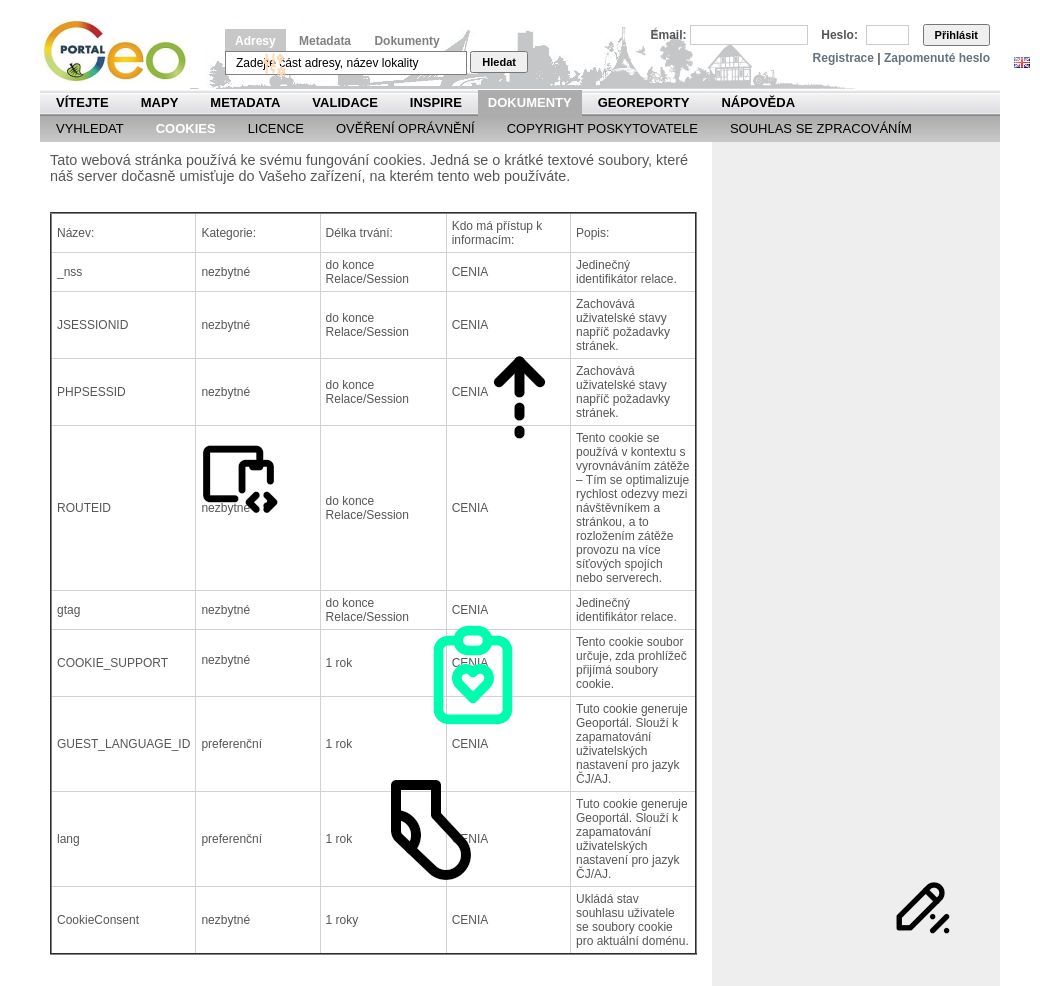 The height and width of the screenshot is (986, 1040). I want to click on view your saved favorites or wishlist, so click(473, 675).